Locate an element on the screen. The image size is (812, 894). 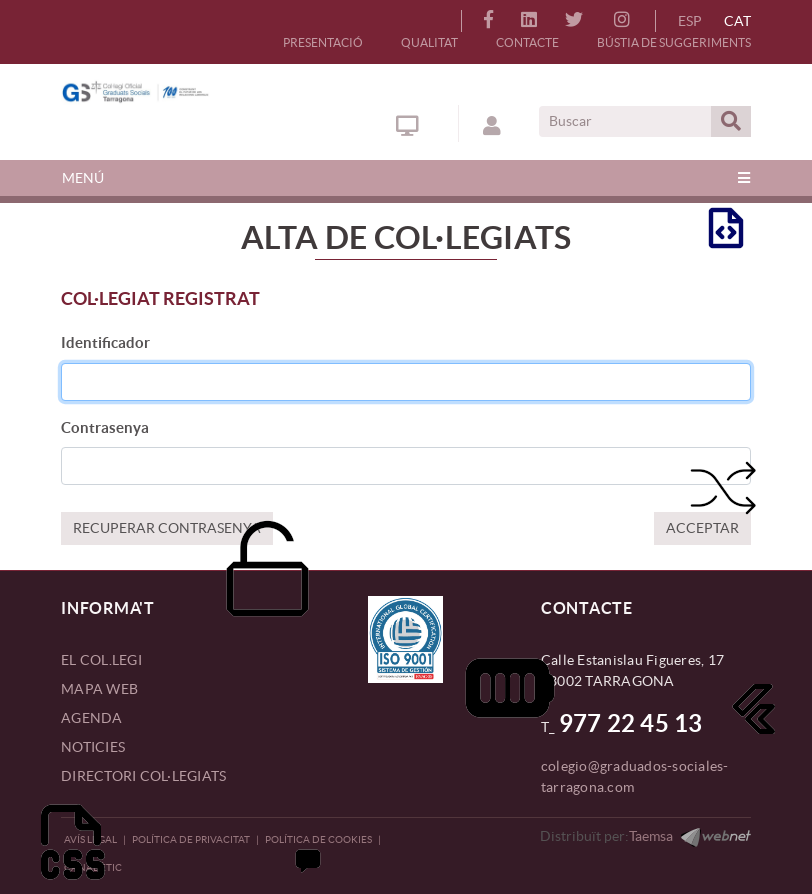
open chat or messaging is located at coordinates (308, 861).